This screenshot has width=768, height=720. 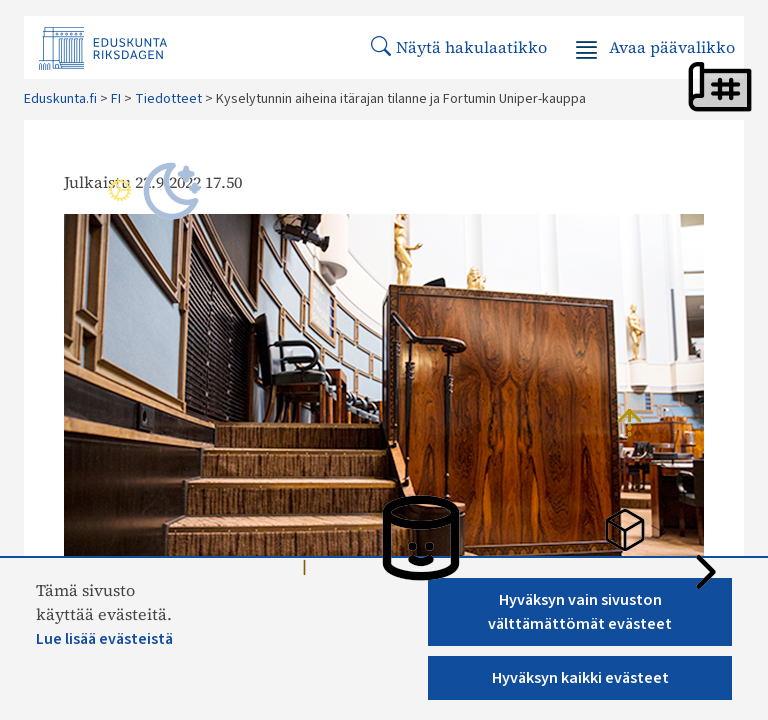 I want to click on view project blueprints or technical plans, so click(x=720, y=89).